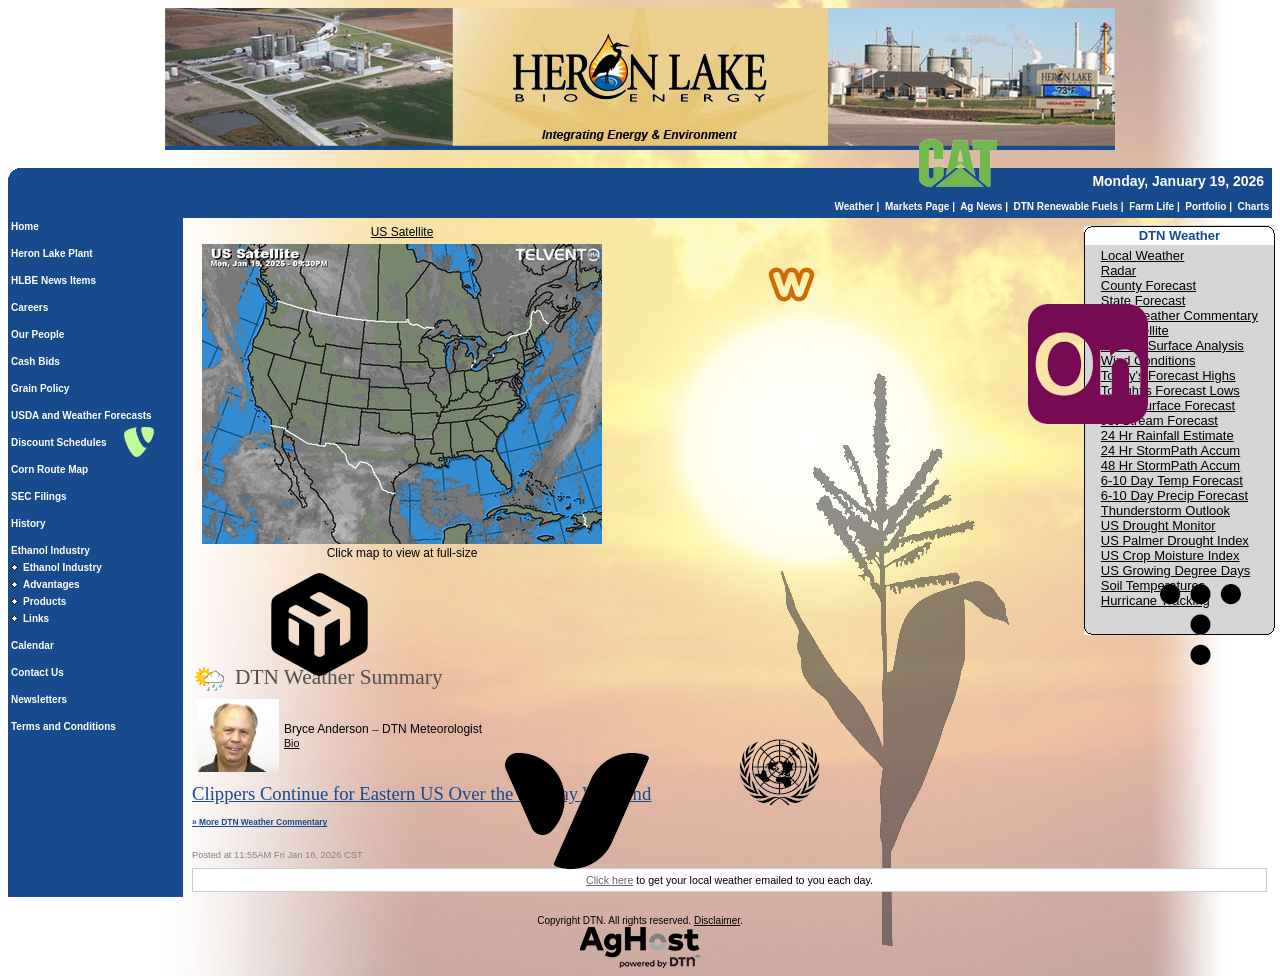 The width and height of the screenshot is (1280, 976). What do you see at coordinates (577, 811) in the screenshot?
I see `open vectary 3d design application` at bounding box center [577, 811].